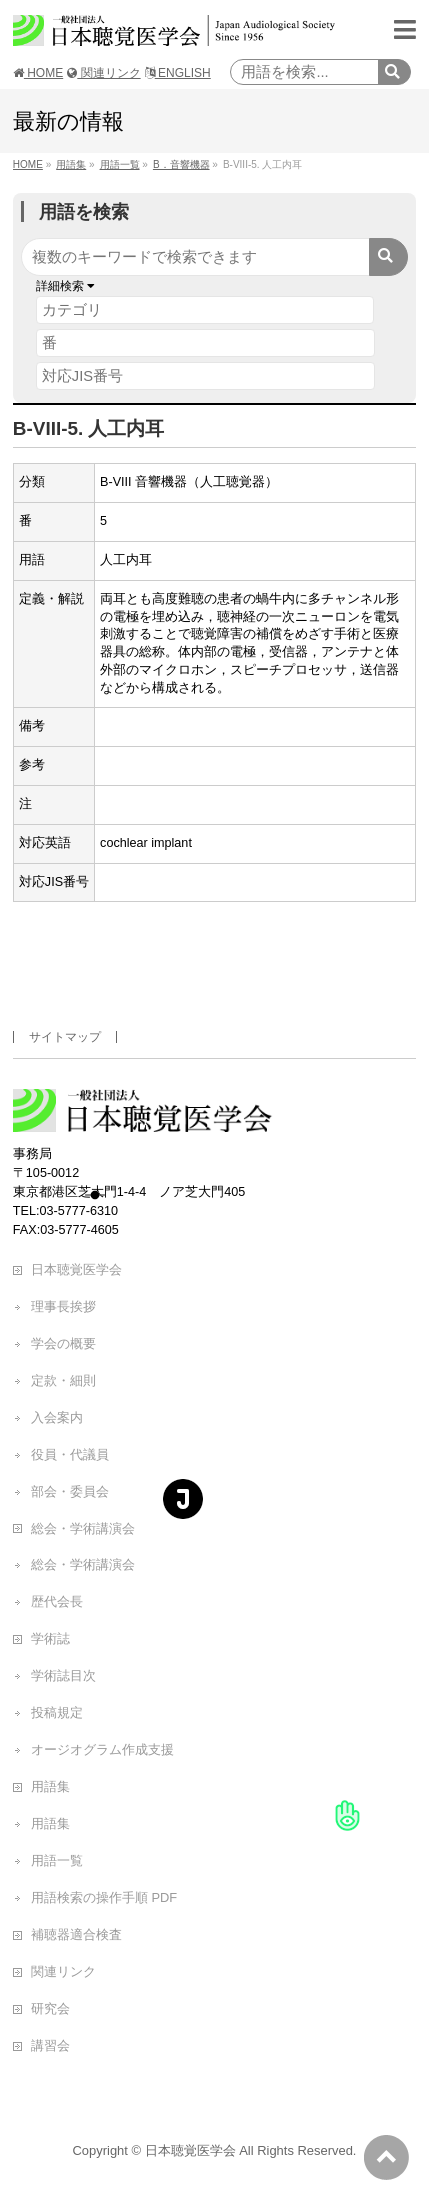 The height and width of the screenshot is (2200, 429). Describe the element at coordinates (347, 1815) in the screenshot. I see `enable palm recognition or hand-based biometric authentication` at that location.